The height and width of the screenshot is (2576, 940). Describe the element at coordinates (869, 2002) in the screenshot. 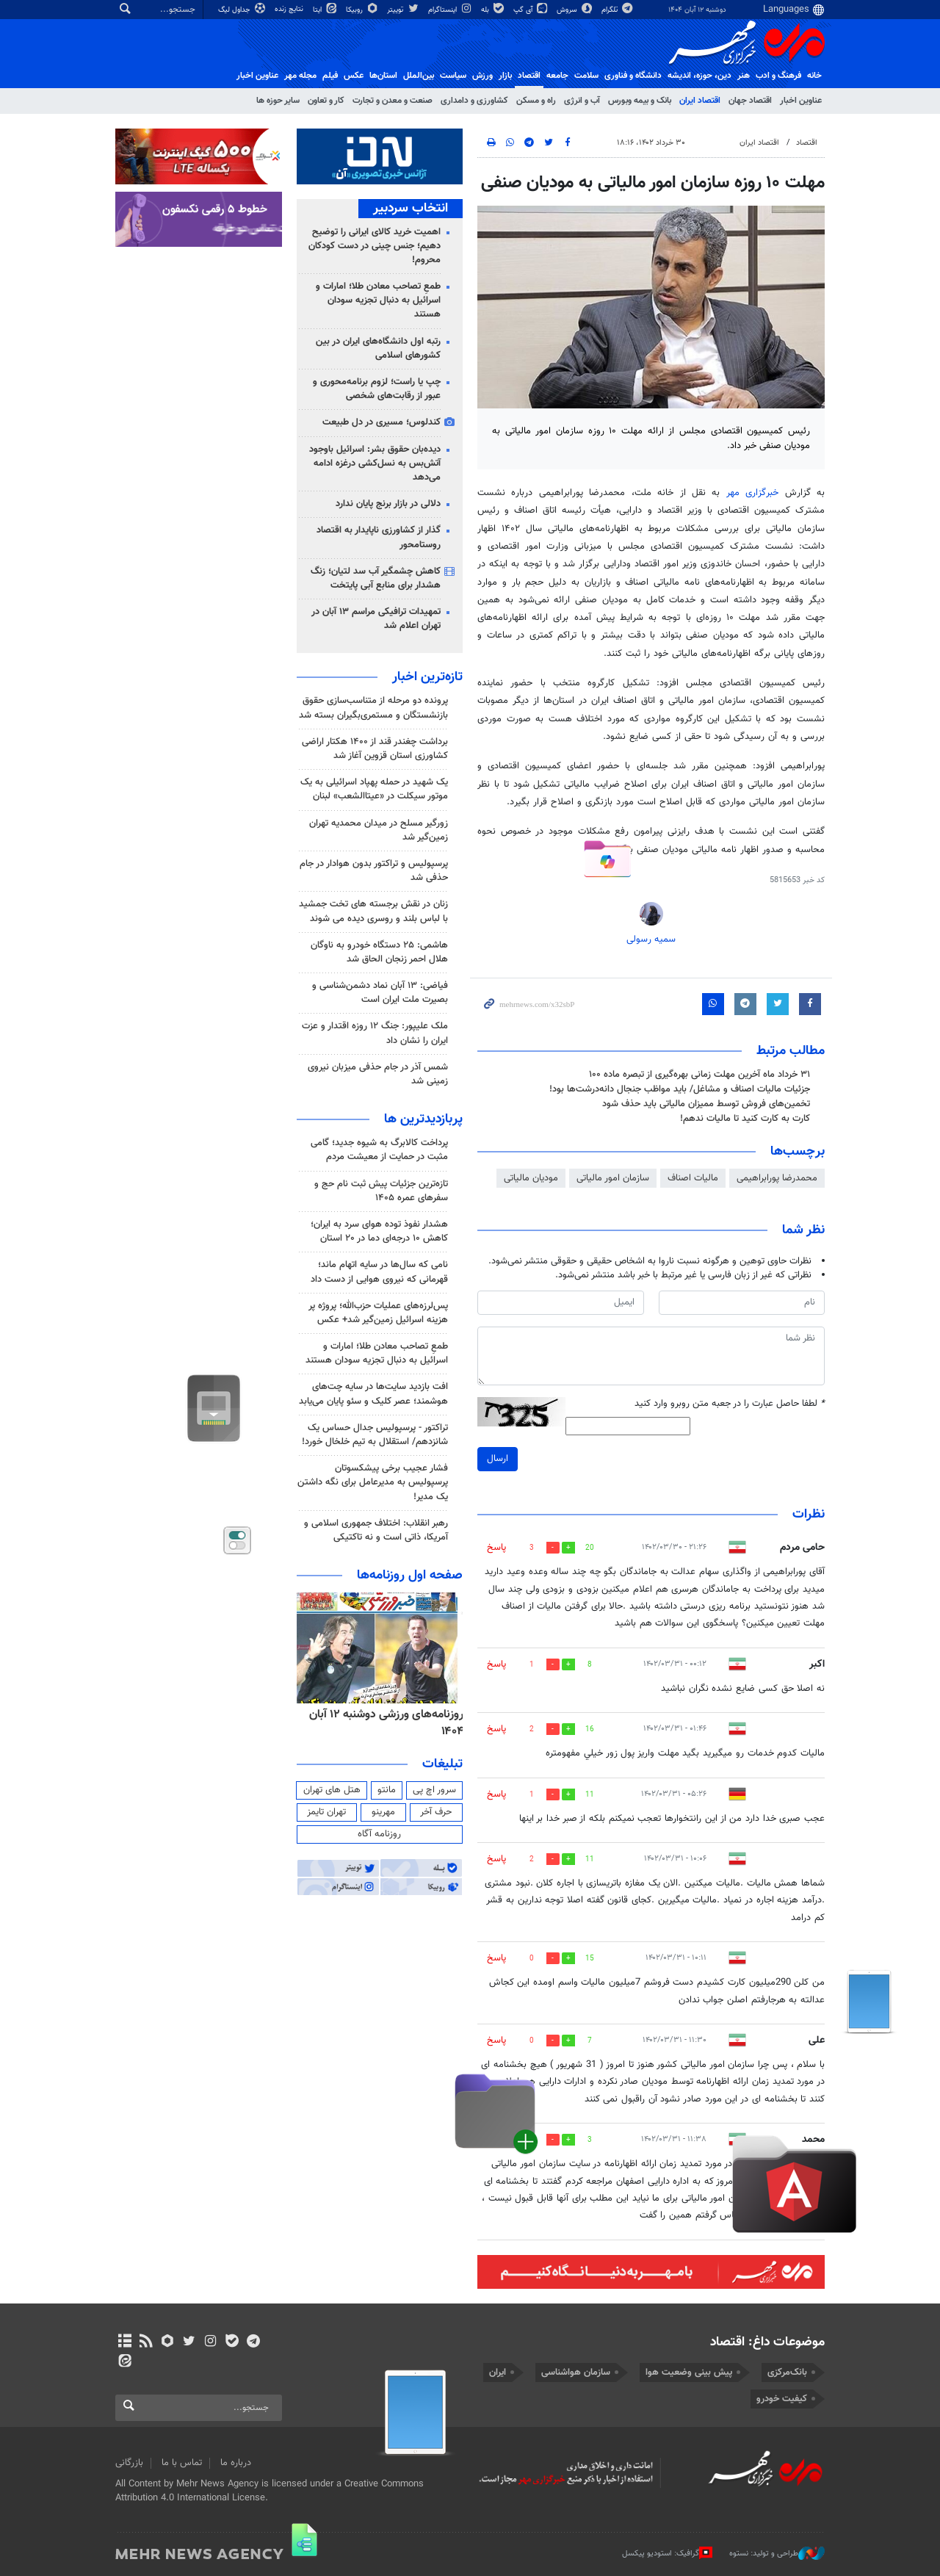

I see `iPad Air with cellular connectivity` at that location.